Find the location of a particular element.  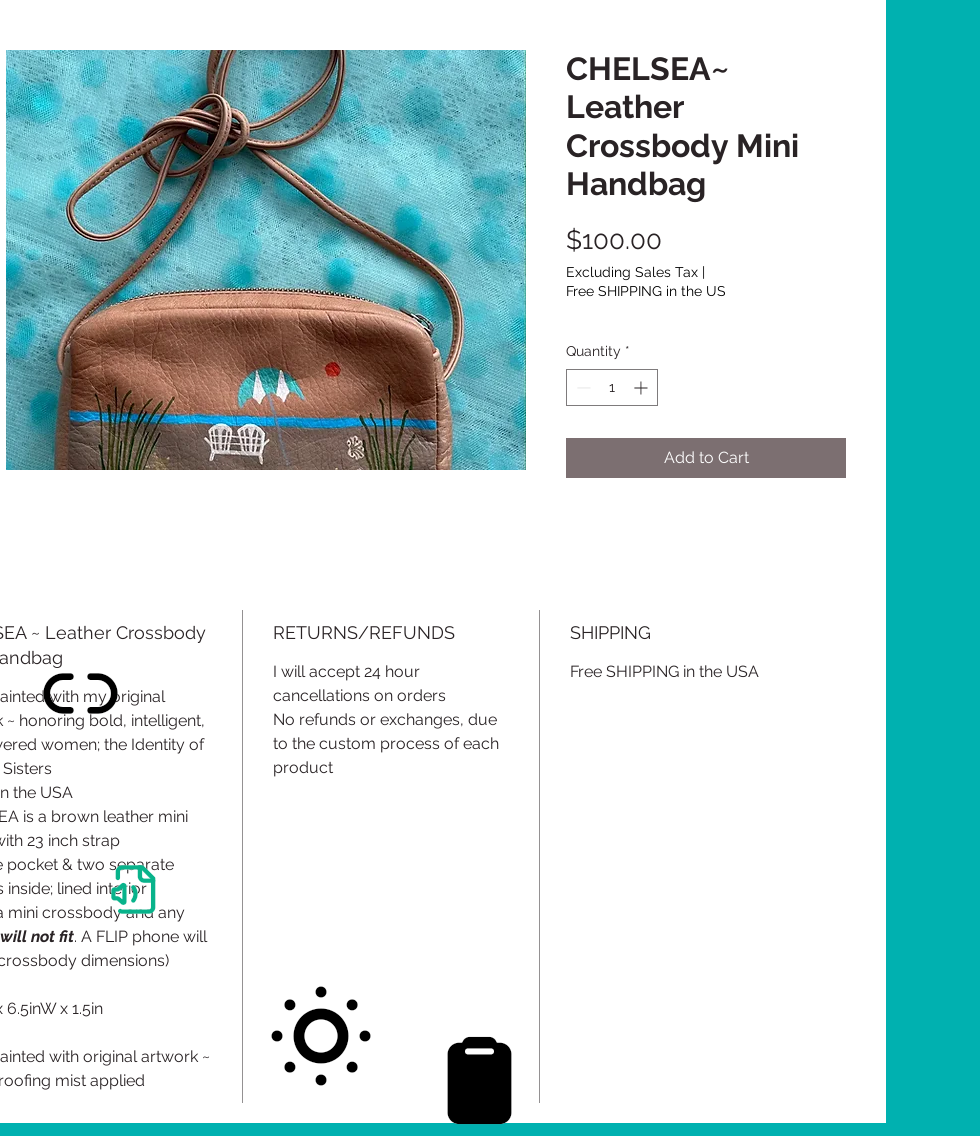

disconnect or unlink connected accounts is located at coordinates (80, 693).